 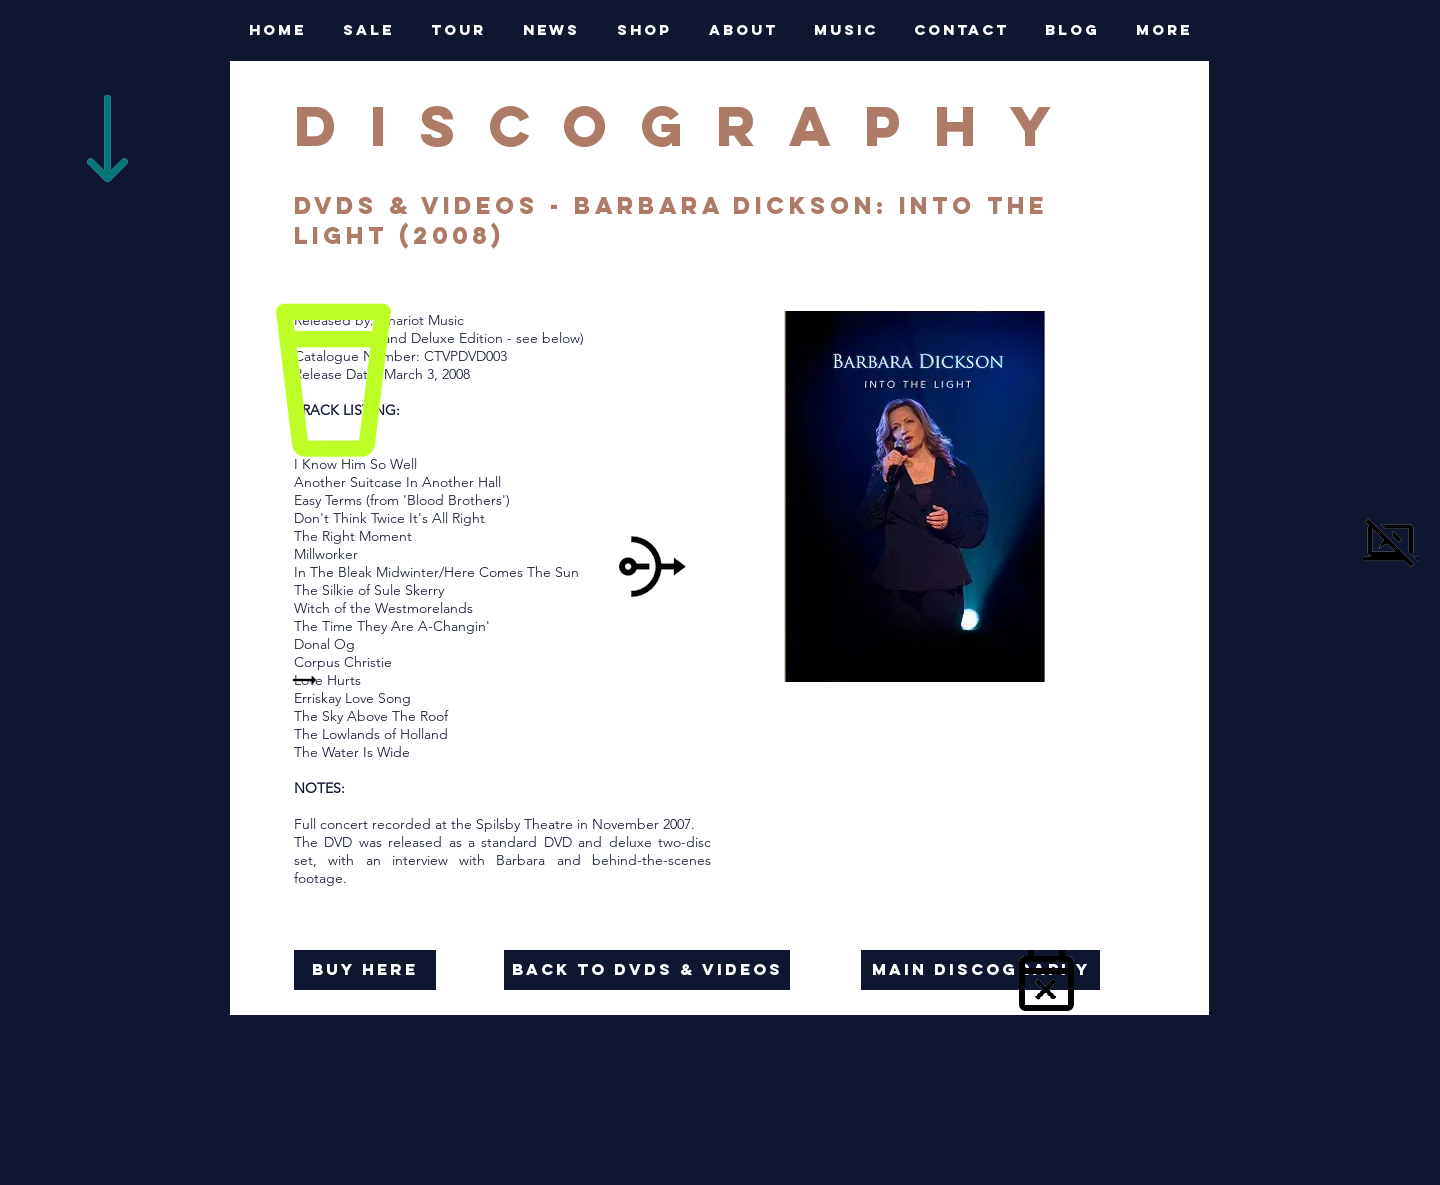 I want to click on indicates a cancelled or unavailable event, so click(x=1046, y=983).